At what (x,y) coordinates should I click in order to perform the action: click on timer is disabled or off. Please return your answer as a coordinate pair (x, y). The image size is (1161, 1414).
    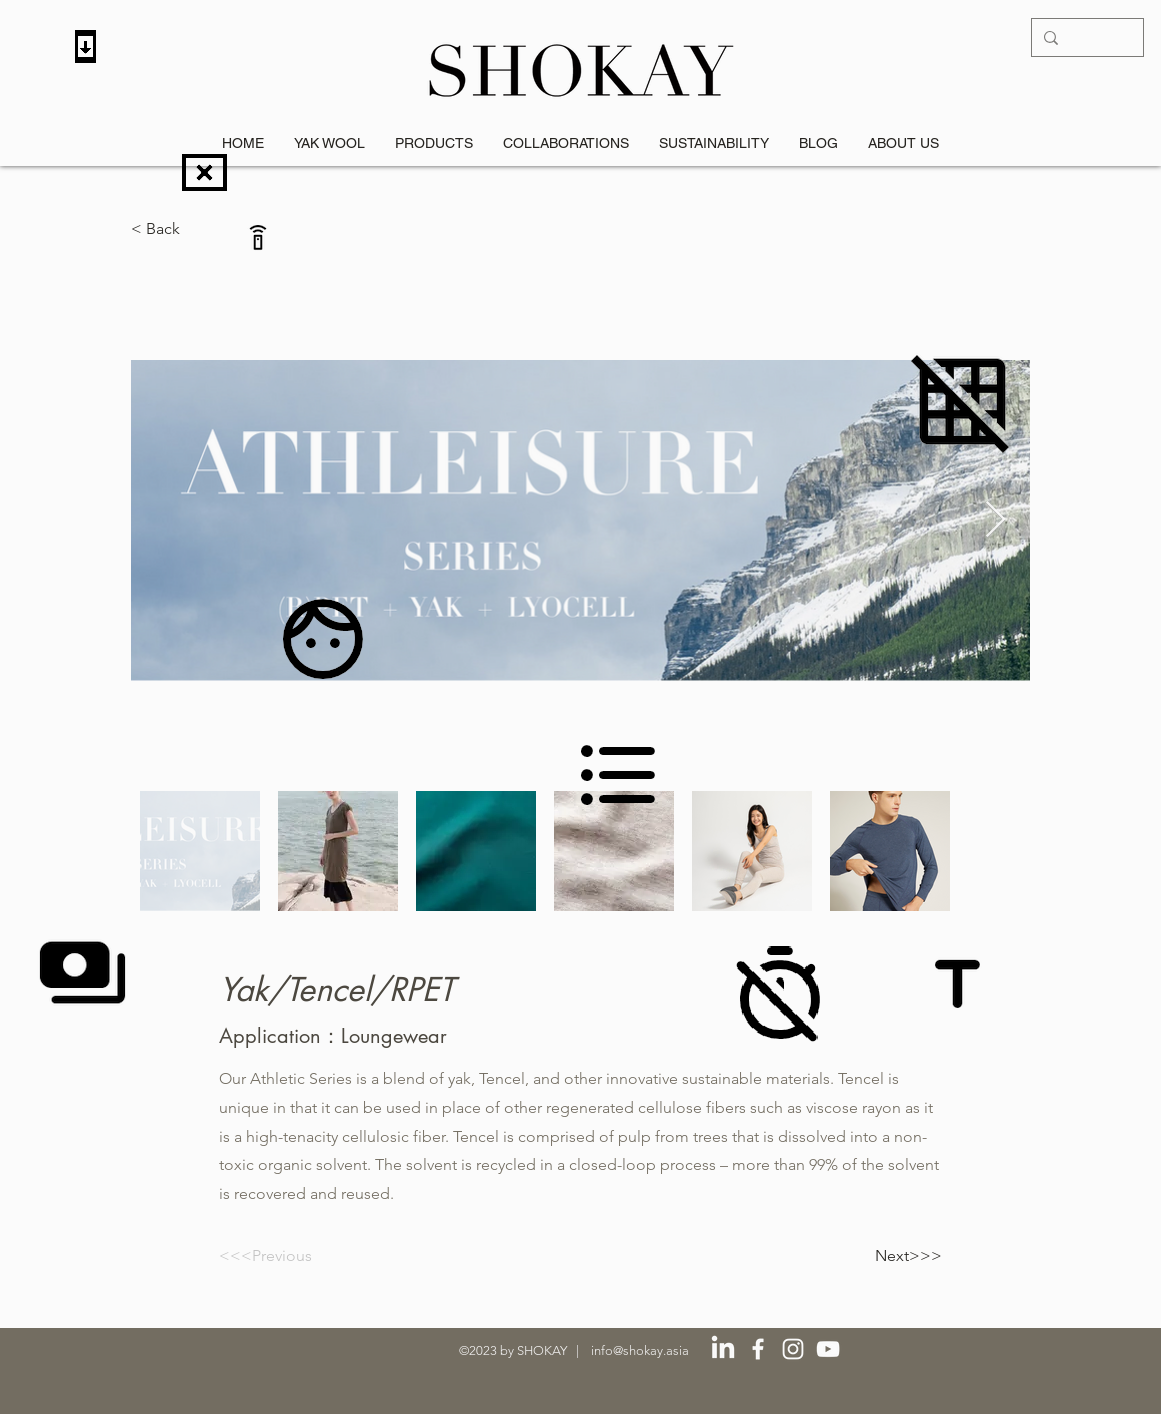
    Looking at the image, I should click on (780, 995).